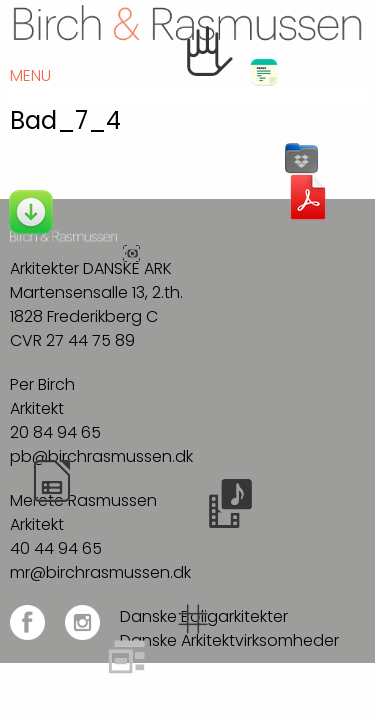 The image size is (375, 720). What do you see at coordinates (308, 198) in the screenshot?
I see `open a PDF document` at bounding box center [308, 198].